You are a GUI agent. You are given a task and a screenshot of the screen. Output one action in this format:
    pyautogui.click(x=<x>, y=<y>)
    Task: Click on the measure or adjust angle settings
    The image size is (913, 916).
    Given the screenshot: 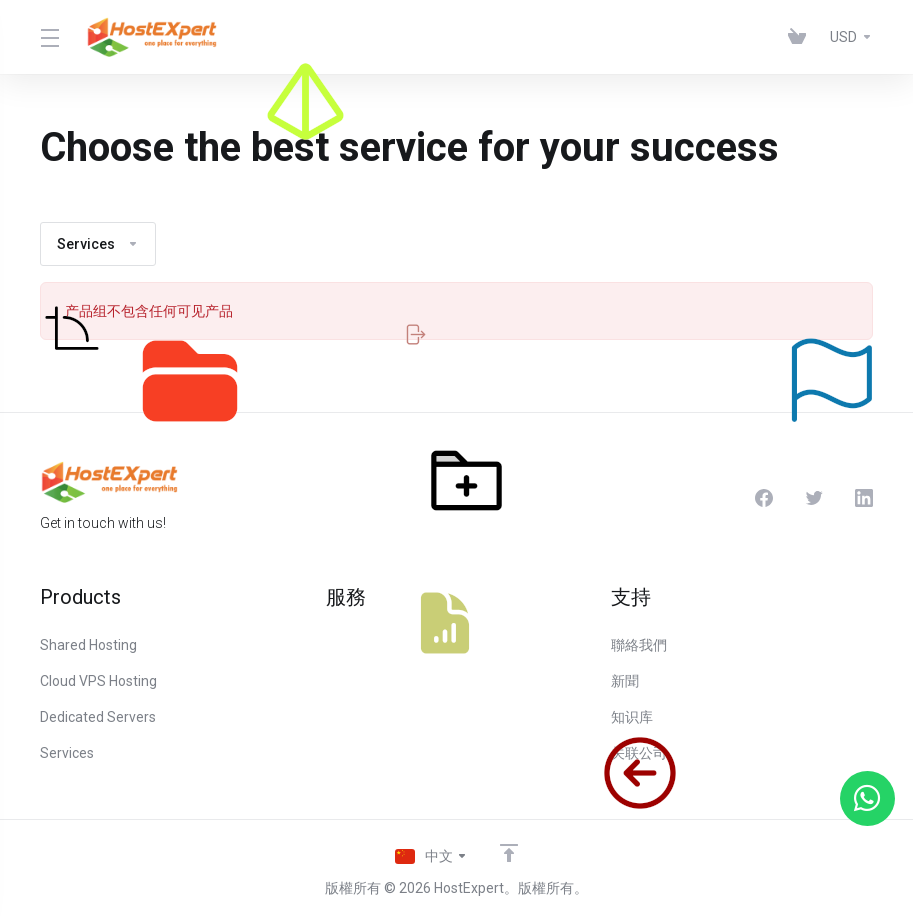 What is the action you would take?
    pyautogui.click(x=70, y=331)
    